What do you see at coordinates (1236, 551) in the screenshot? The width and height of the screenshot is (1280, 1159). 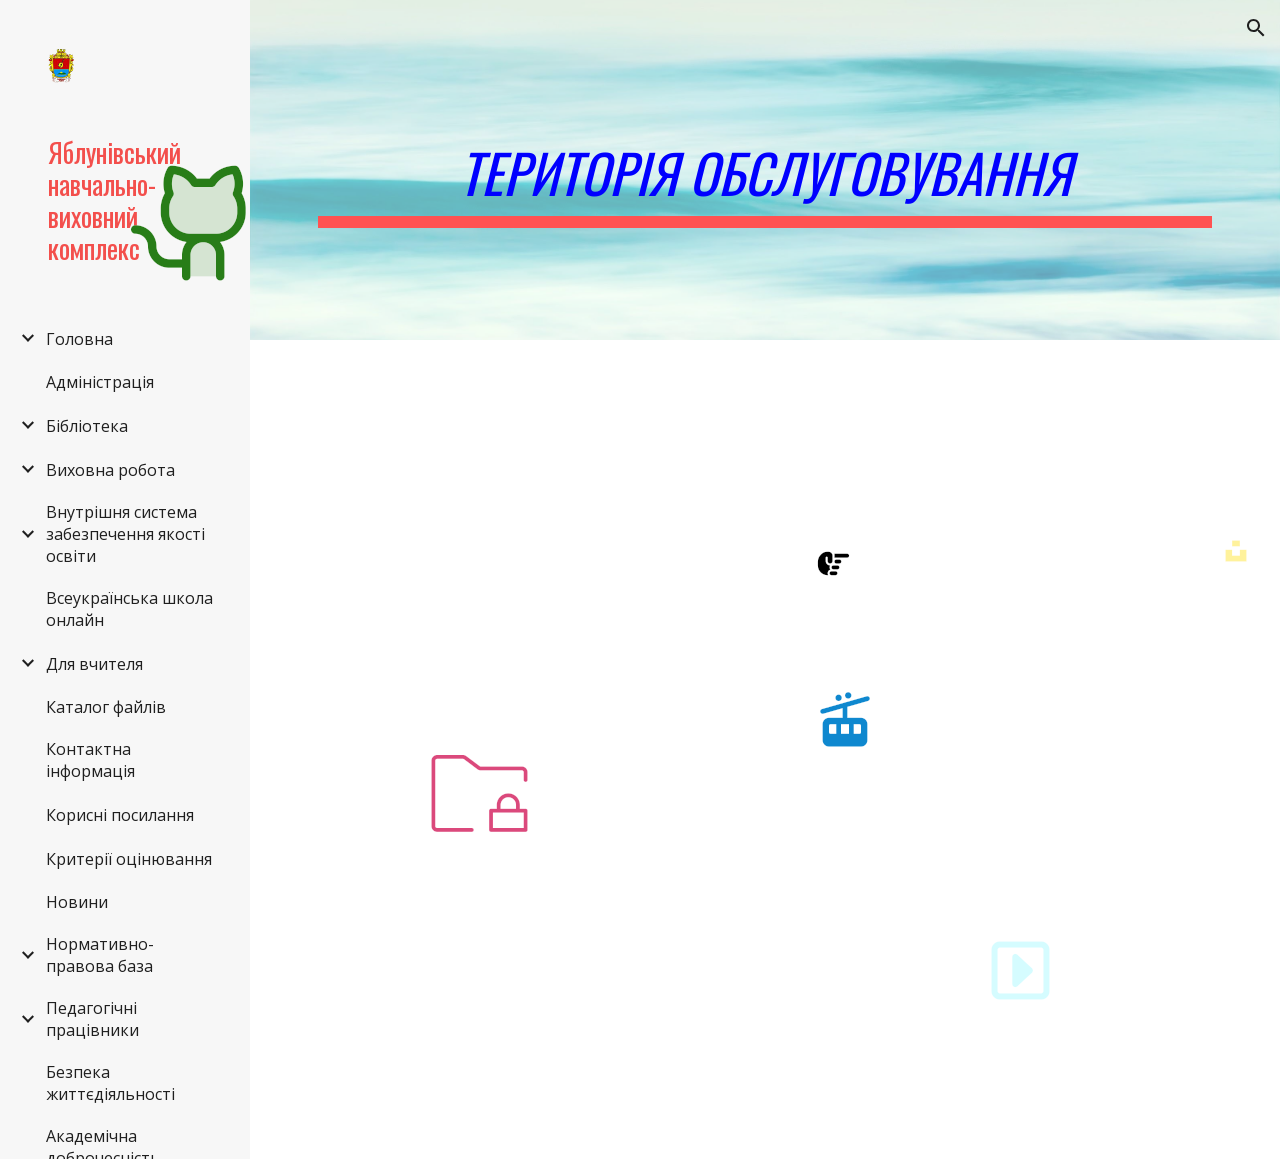 I see `open Unsplash to browse stock photos` at bounding box center [1236, 551].